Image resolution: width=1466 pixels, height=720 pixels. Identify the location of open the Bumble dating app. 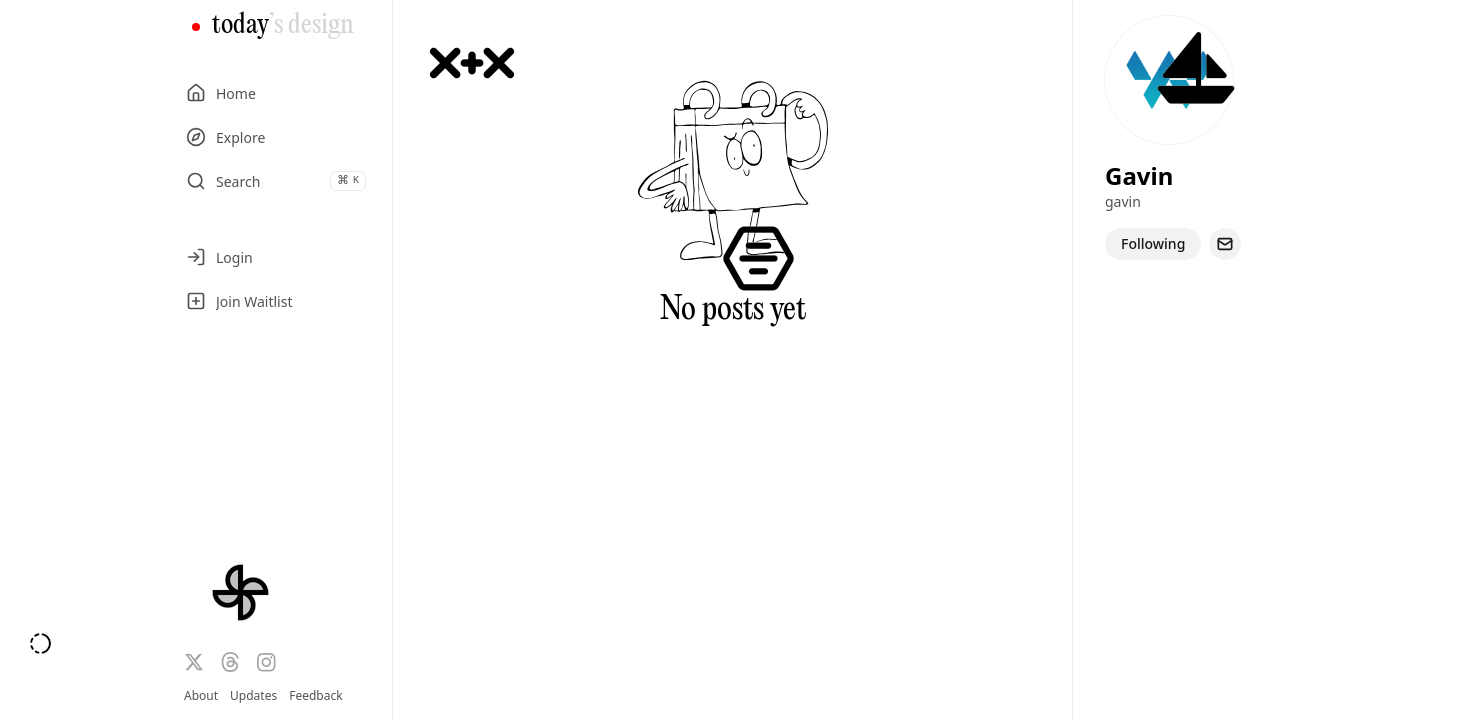
(758, 258).